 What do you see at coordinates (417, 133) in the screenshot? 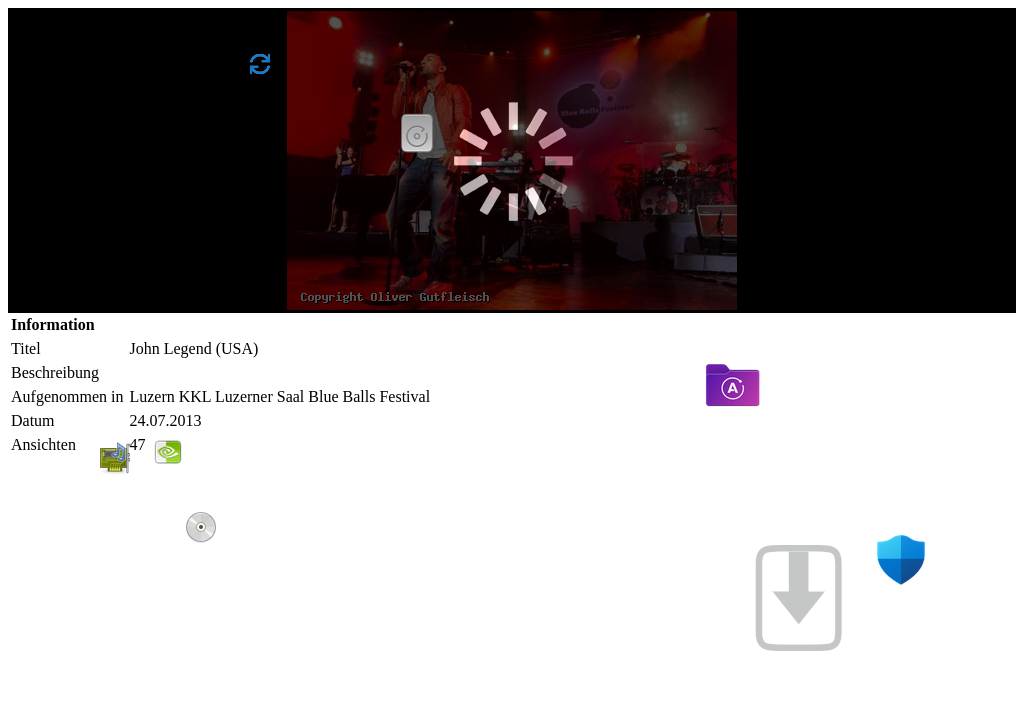
I see `access hard drive storage` at bounding box center [417, 133].